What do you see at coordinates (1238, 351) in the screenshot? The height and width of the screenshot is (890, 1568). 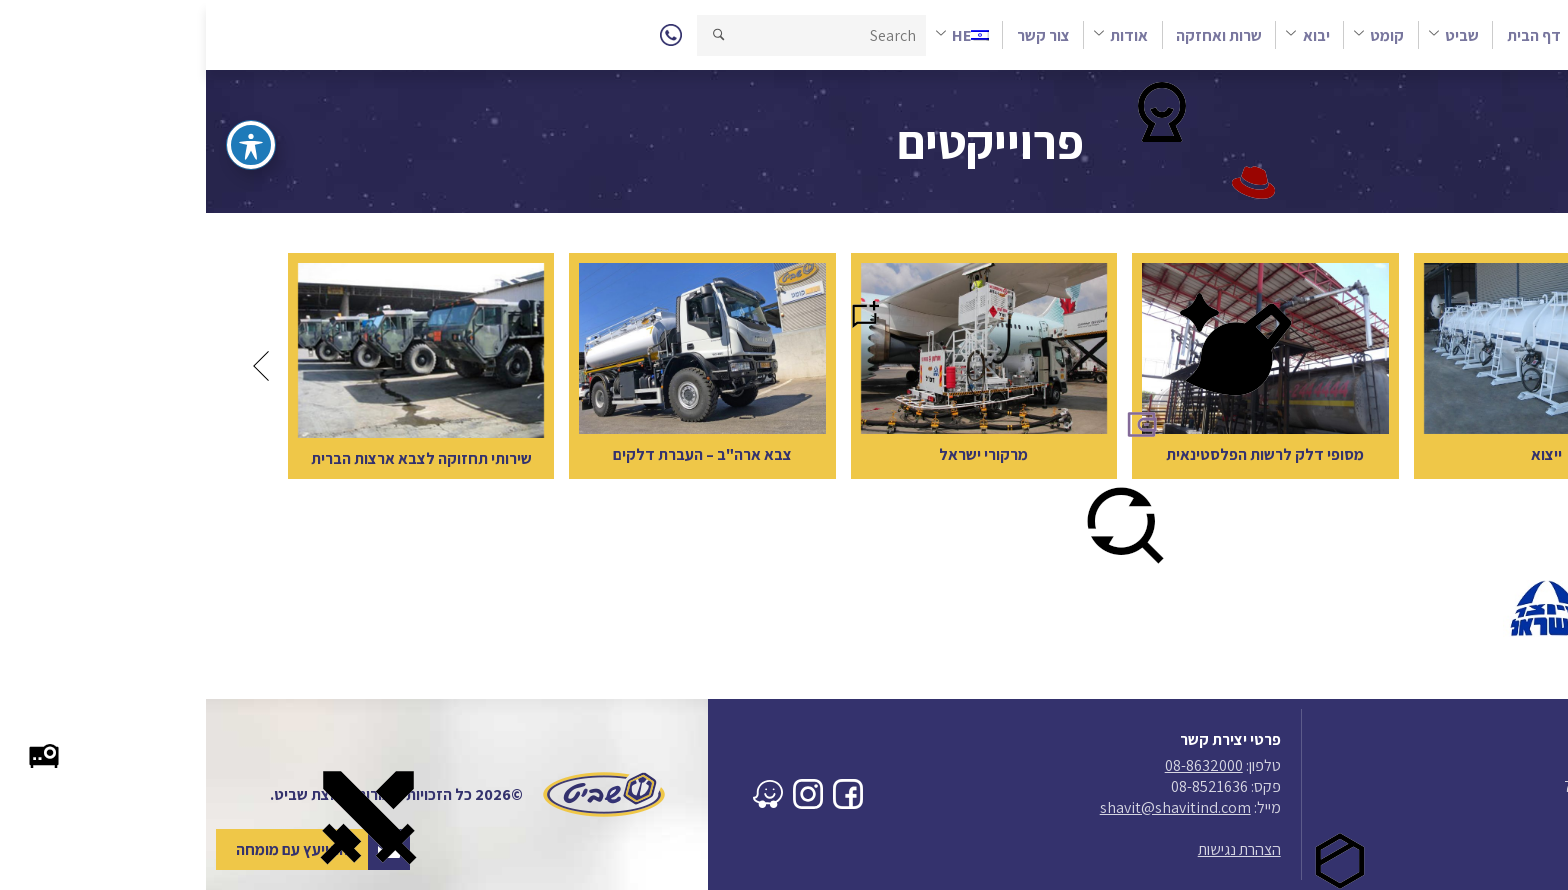 I see `activate AI-powered brush or painting tool` at bounding box center [1238, 351].